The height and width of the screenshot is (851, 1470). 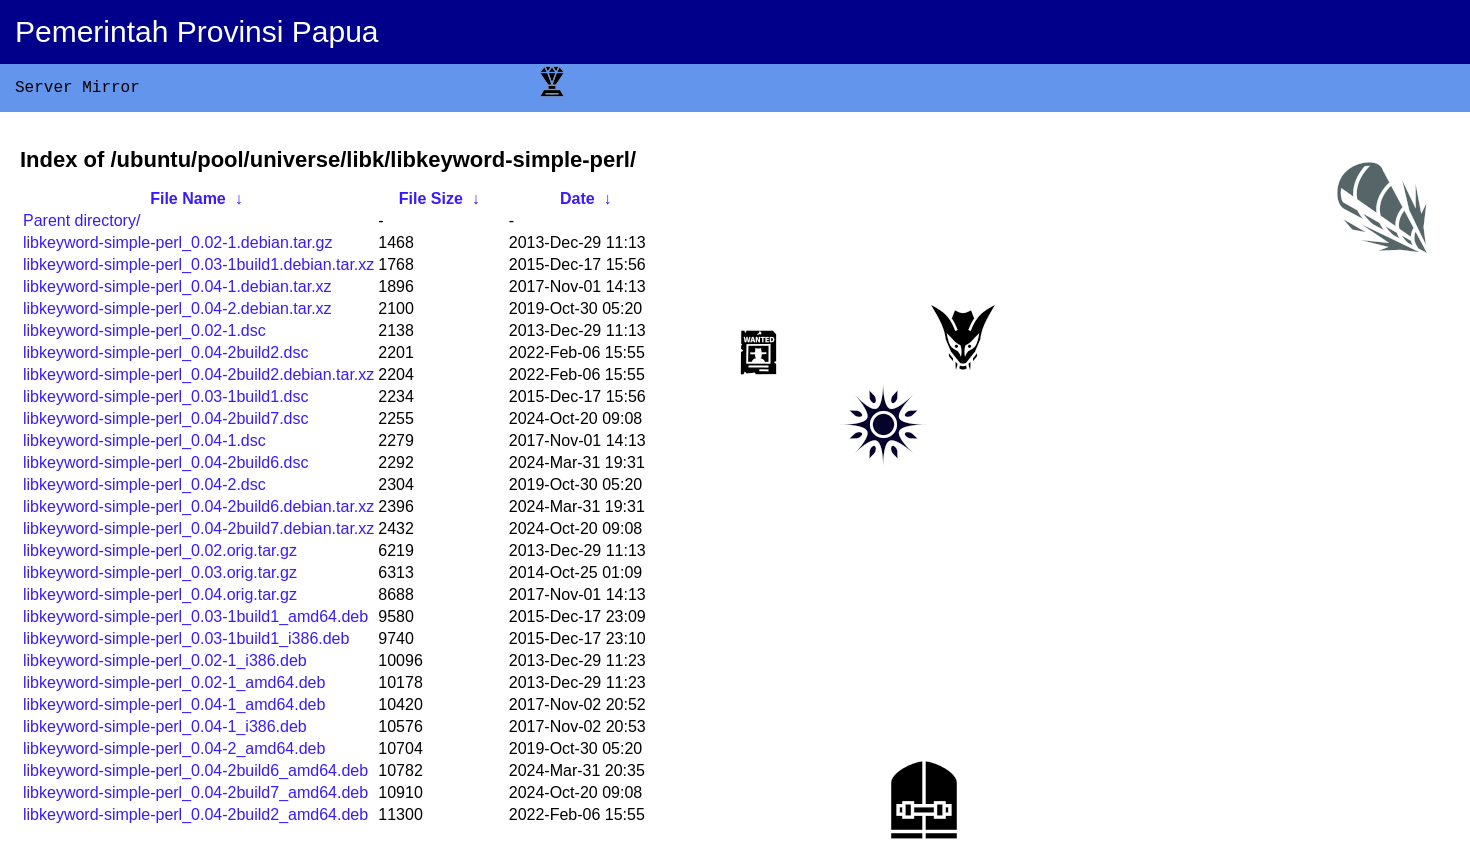 What do you see at coordinates (963, 337) in the screenshot?
I see `select reptile or dragon character class` at bounding box center [963, 337].